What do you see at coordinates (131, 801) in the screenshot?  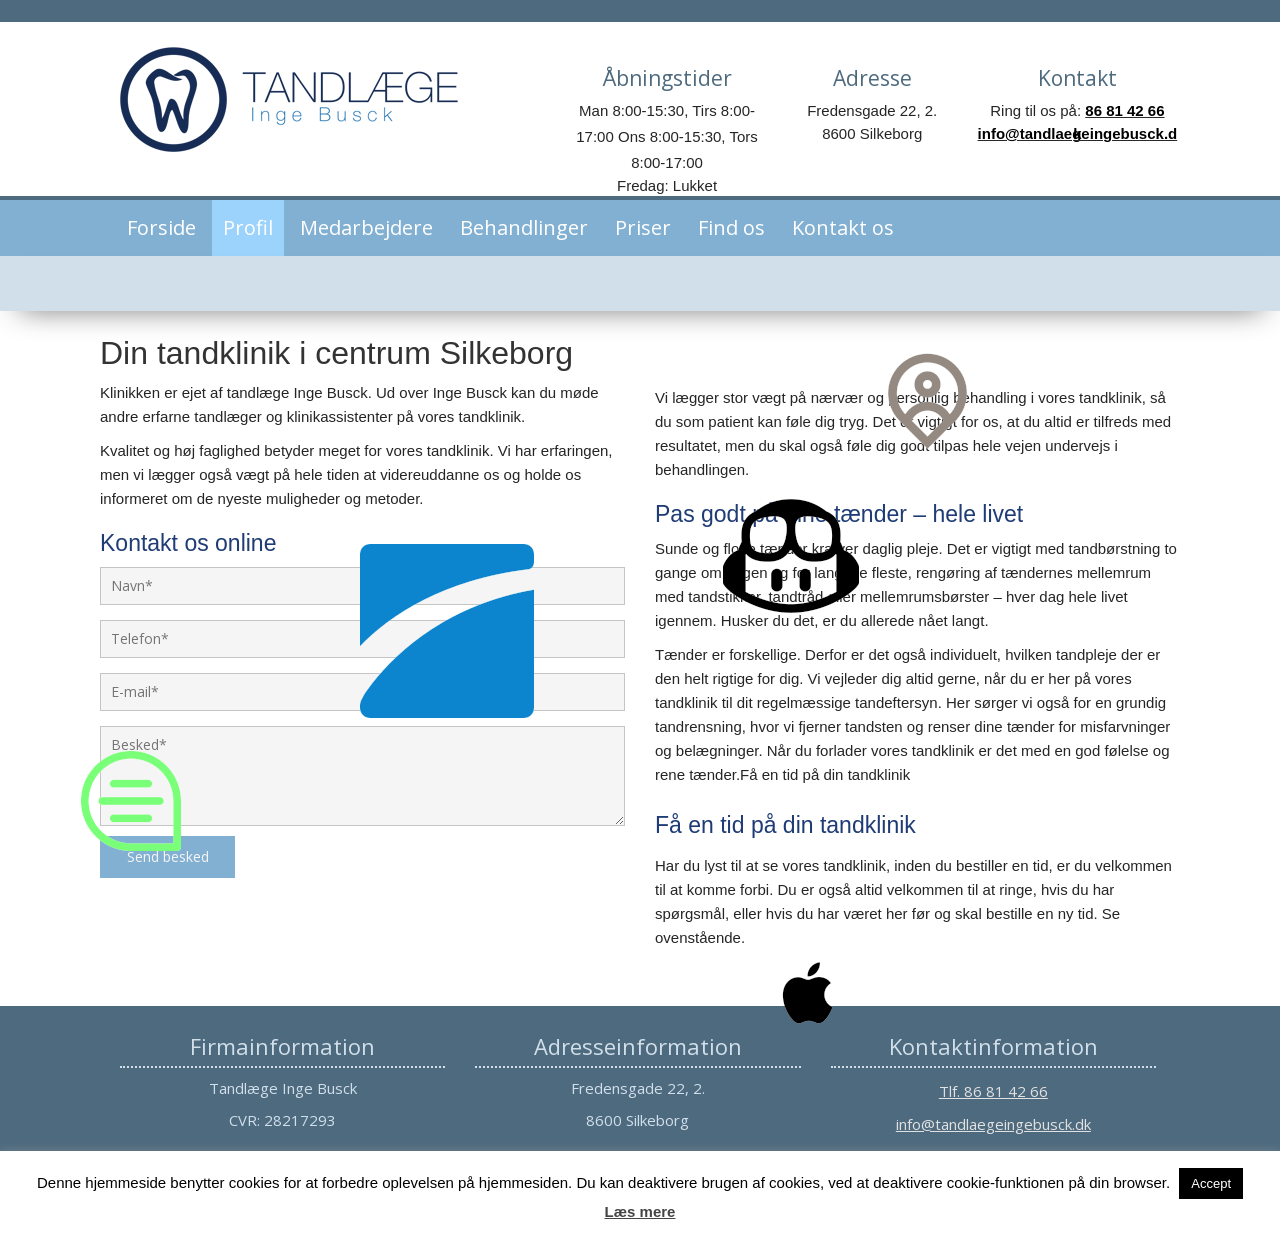 I see `open quip collaborative documents app` at bounding box center [131, 801].